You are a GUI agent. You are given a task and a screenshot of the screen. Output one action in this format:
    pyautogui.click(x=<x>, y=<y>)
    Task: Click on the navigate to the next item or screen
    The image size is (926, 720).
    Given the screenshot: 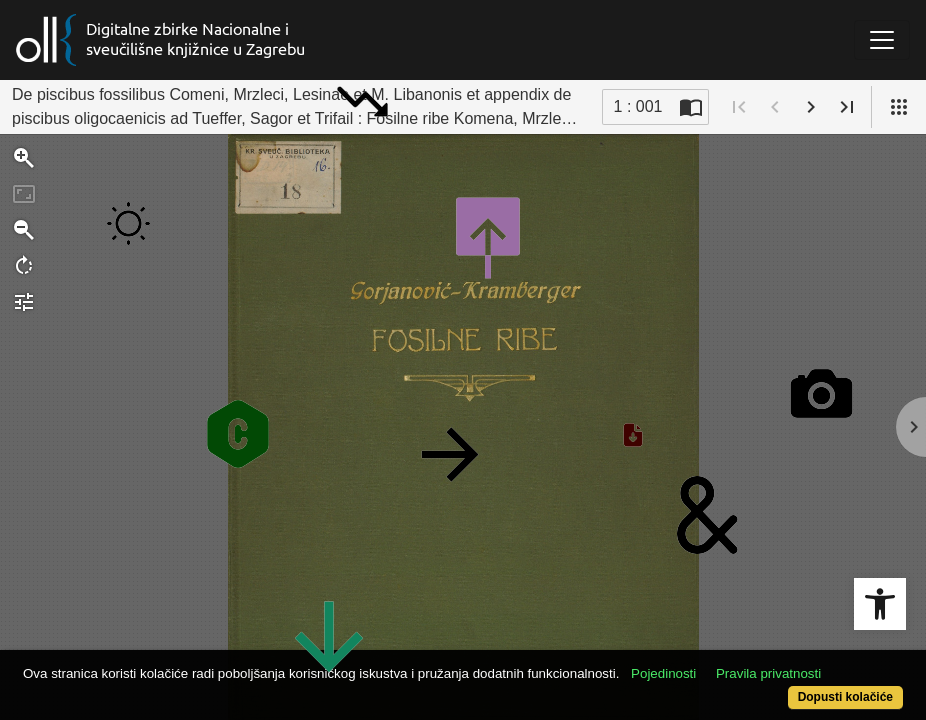 What is the action you would take?
    pyautogui.click(x=449, y=454)
    